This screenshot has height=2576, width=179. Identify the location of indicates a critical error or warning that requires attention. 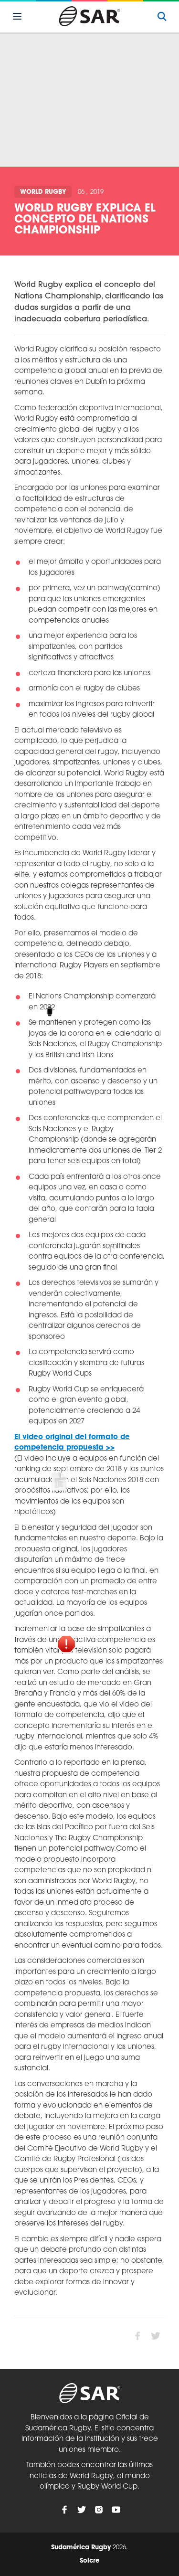
(66, 1644).